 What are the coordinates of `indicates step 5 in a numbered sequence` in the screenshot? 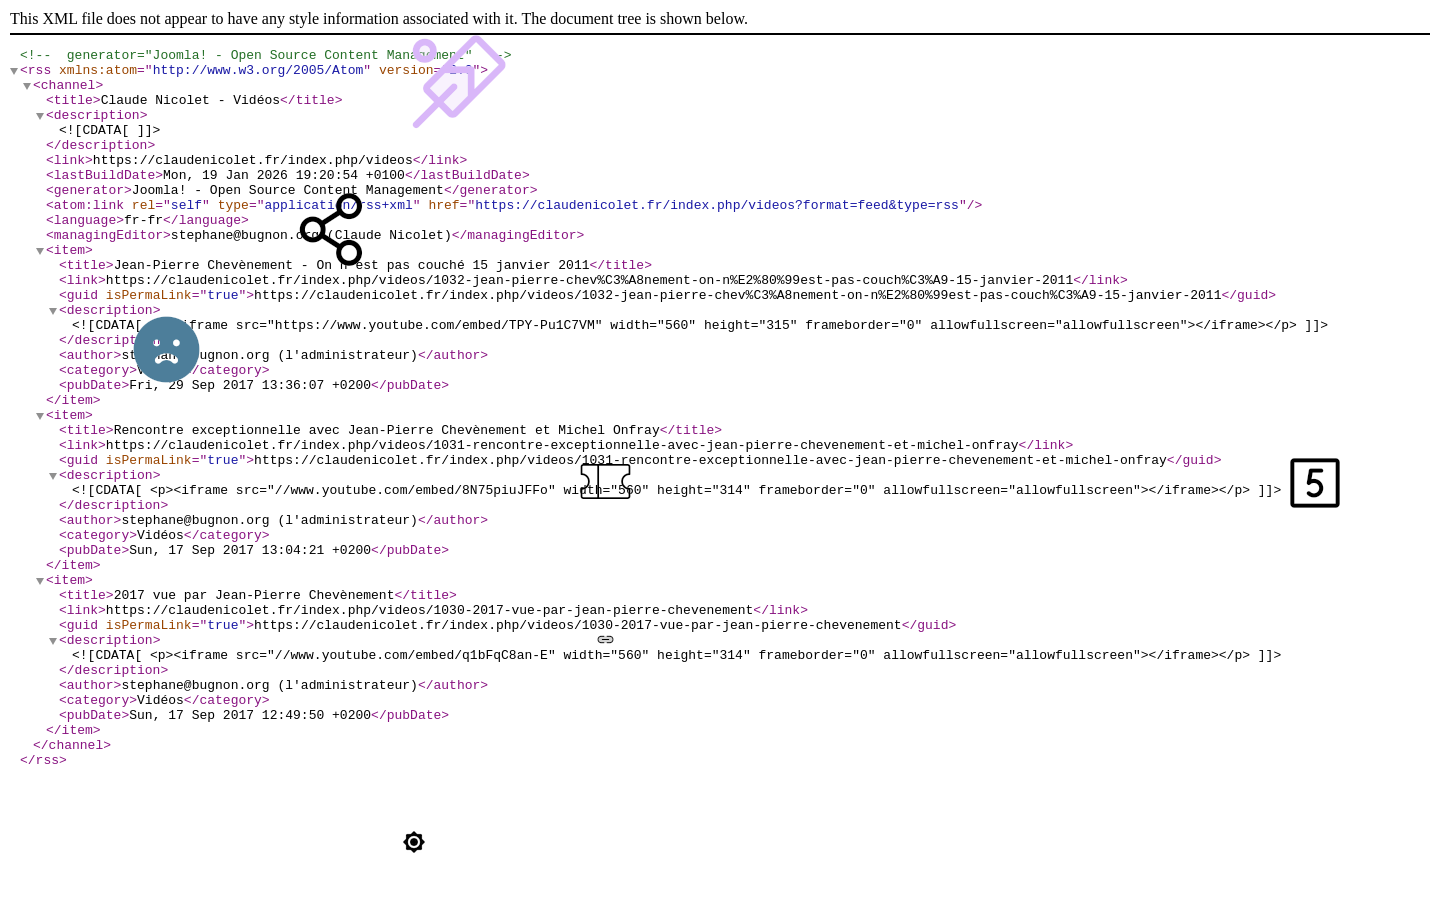 It's located at (1315, 483).